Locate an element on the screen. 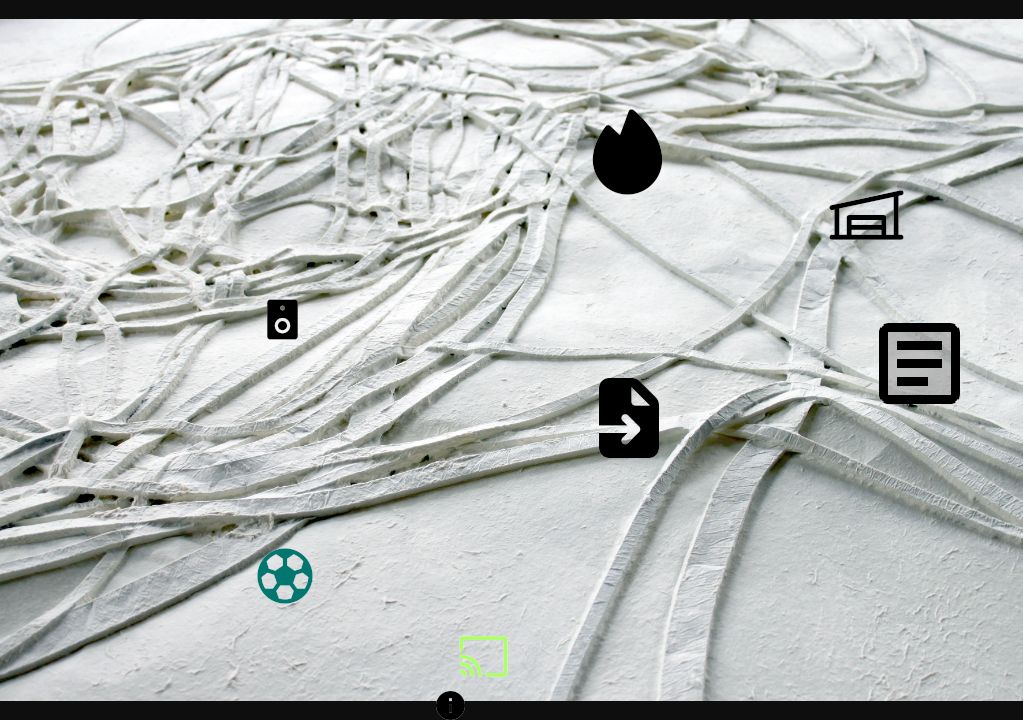 The height and width of the screenshot is (720, 1023). import file or document is located at coordinates (629, 418).